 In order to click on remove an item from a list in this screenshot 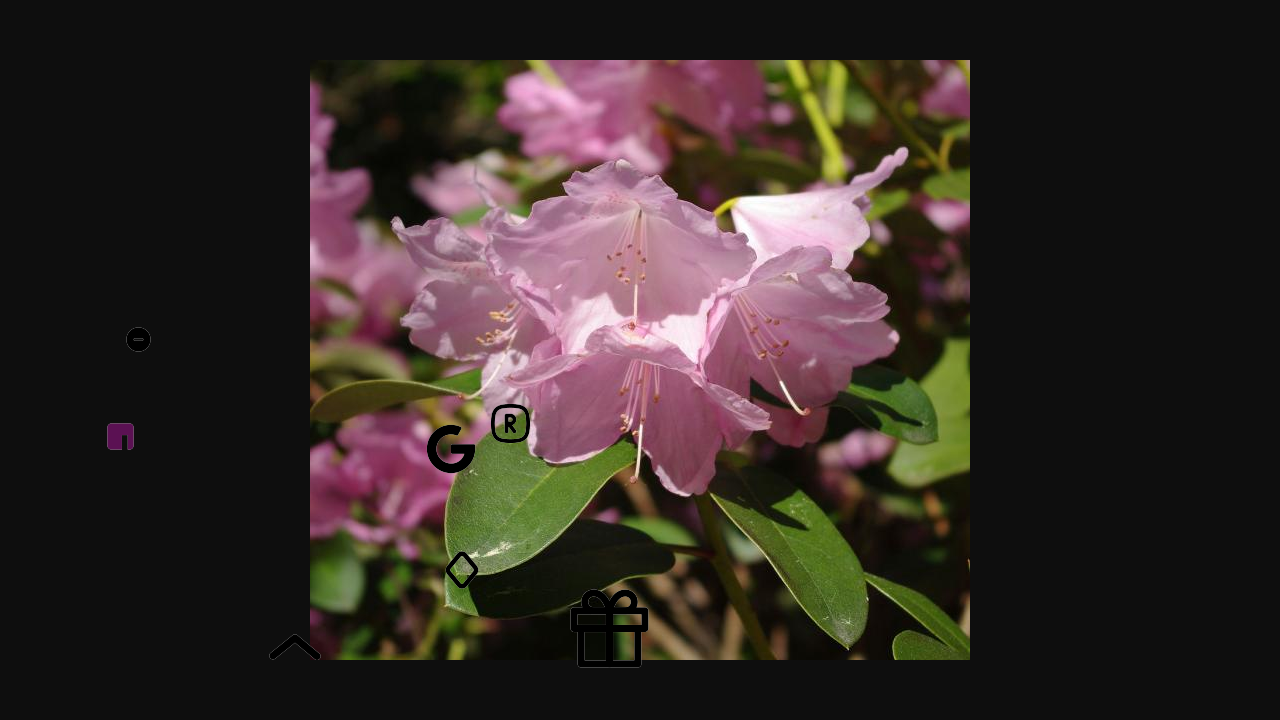, I will do `click(138, 339)`.